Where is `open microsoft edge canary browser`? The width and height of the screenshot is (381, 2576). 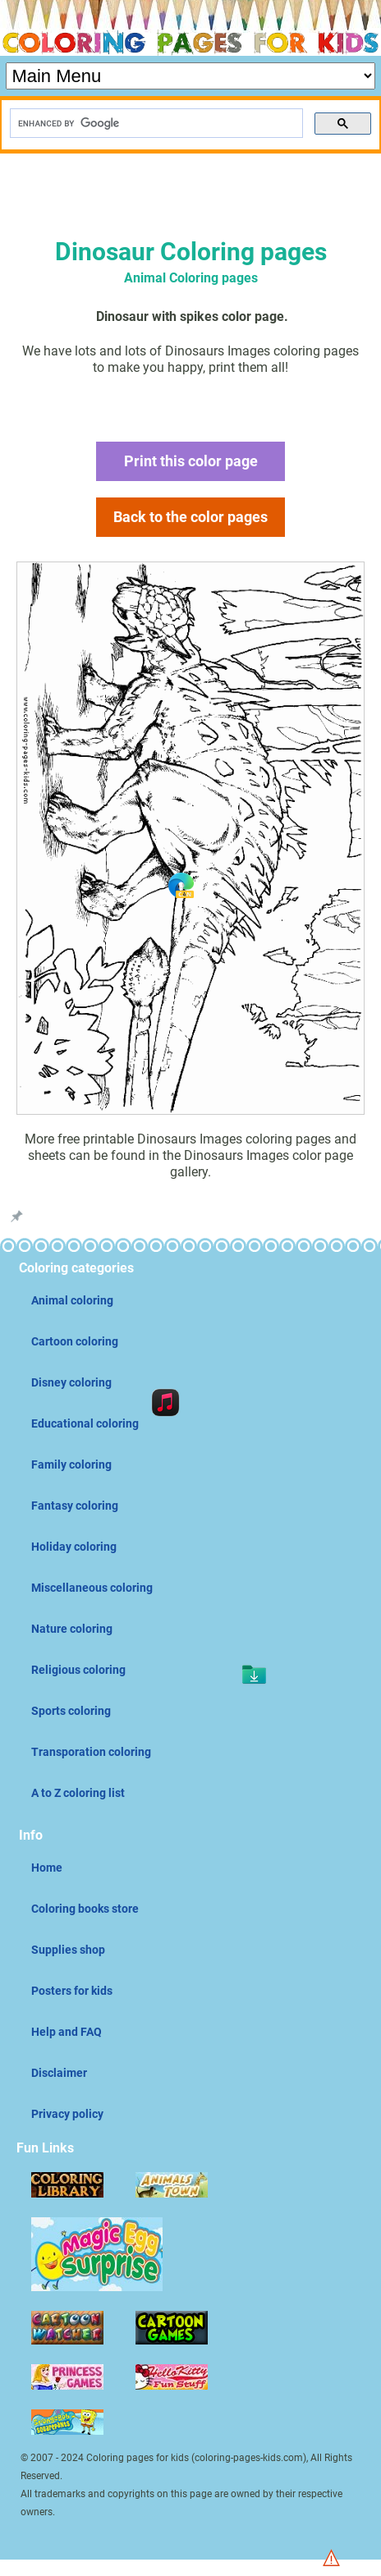
open microsoft edge canary browser is located at coordinates (181, 885).